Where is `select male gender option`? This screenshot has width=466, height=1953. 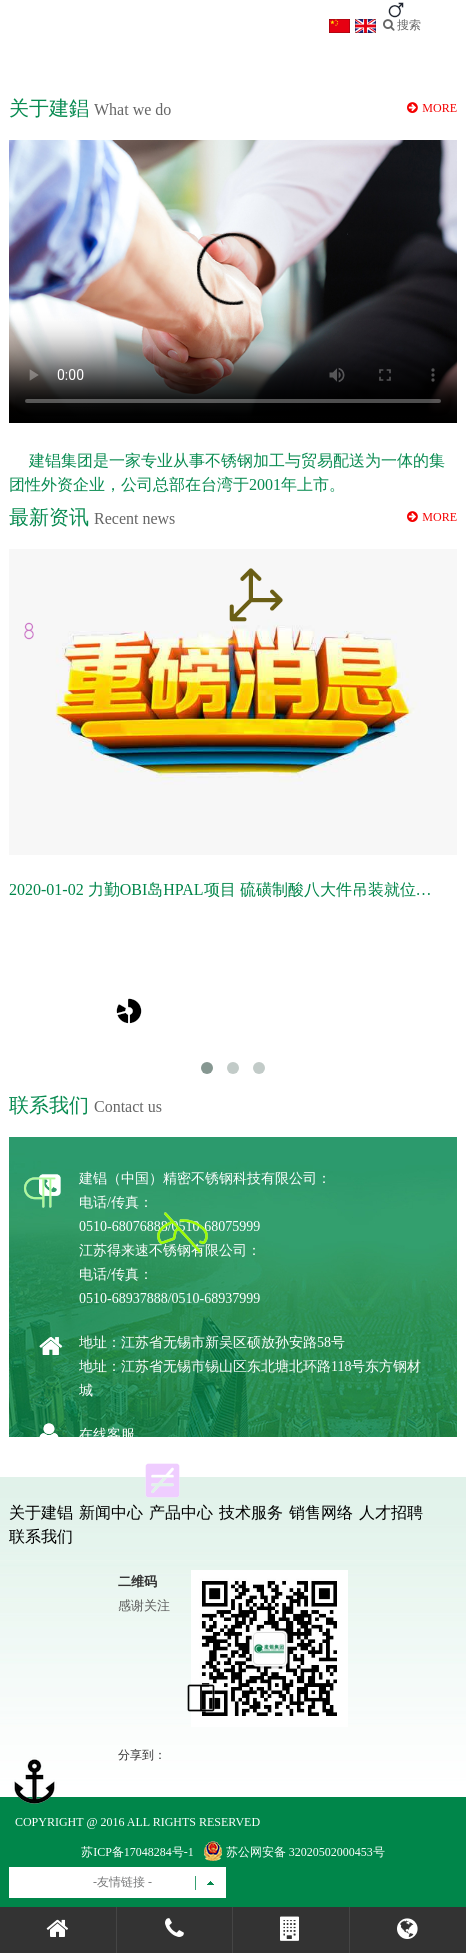
select male gender option is located at coordinates (396, 10).